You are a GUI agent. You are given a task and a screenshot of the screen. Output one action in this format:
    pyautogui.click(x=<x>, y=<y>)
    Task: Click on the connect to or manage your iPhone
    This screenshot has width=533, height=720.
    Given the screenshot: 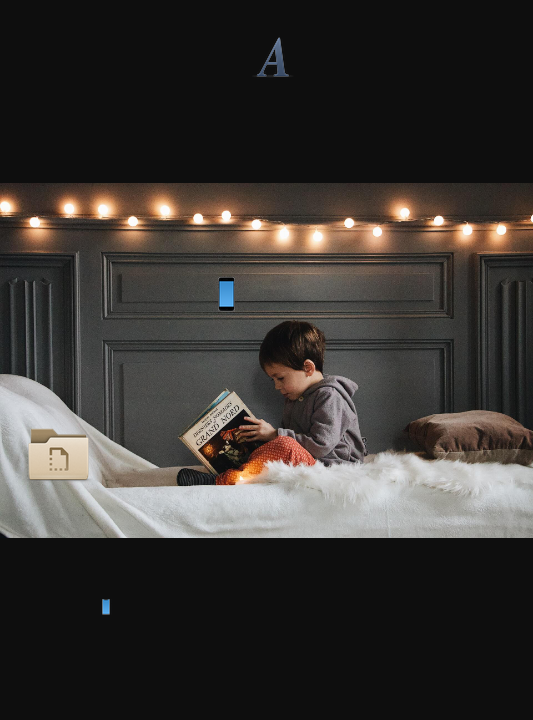 What is the action you would take?
    pyautogui.click(x=106, y=607)
    